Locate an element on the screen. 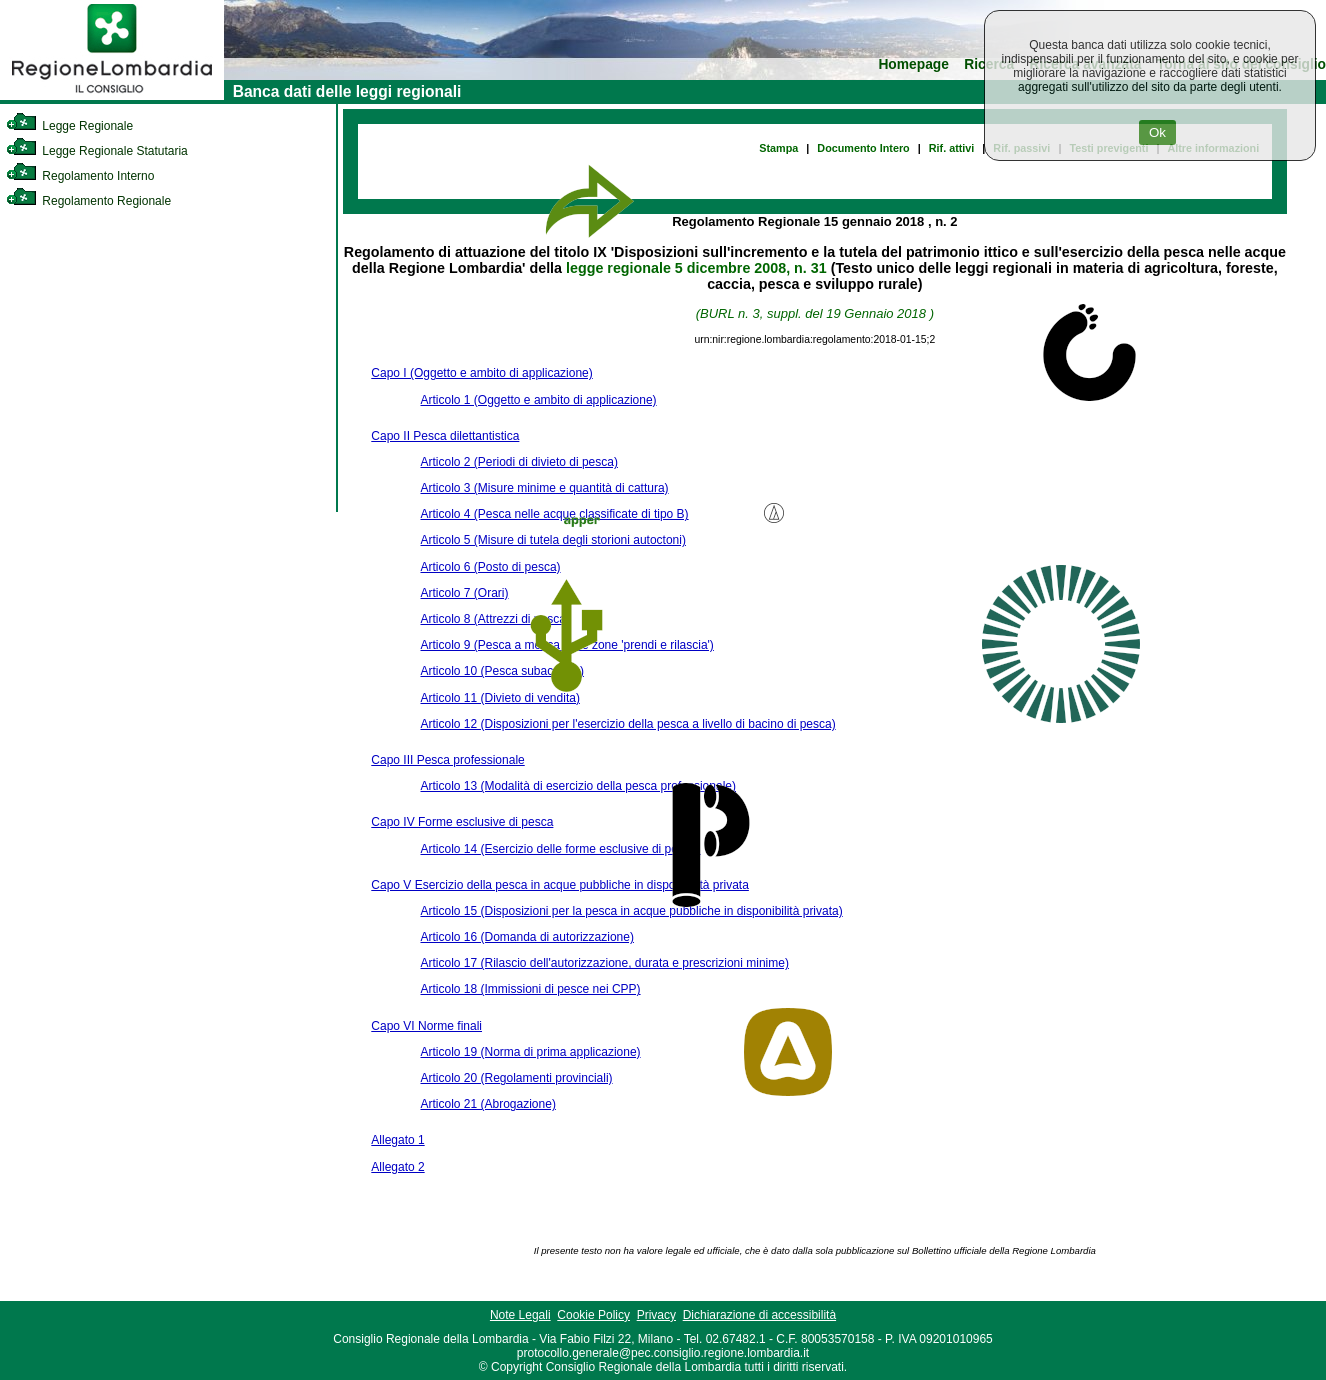  apper brand logo is located at coordinates (582, 521).